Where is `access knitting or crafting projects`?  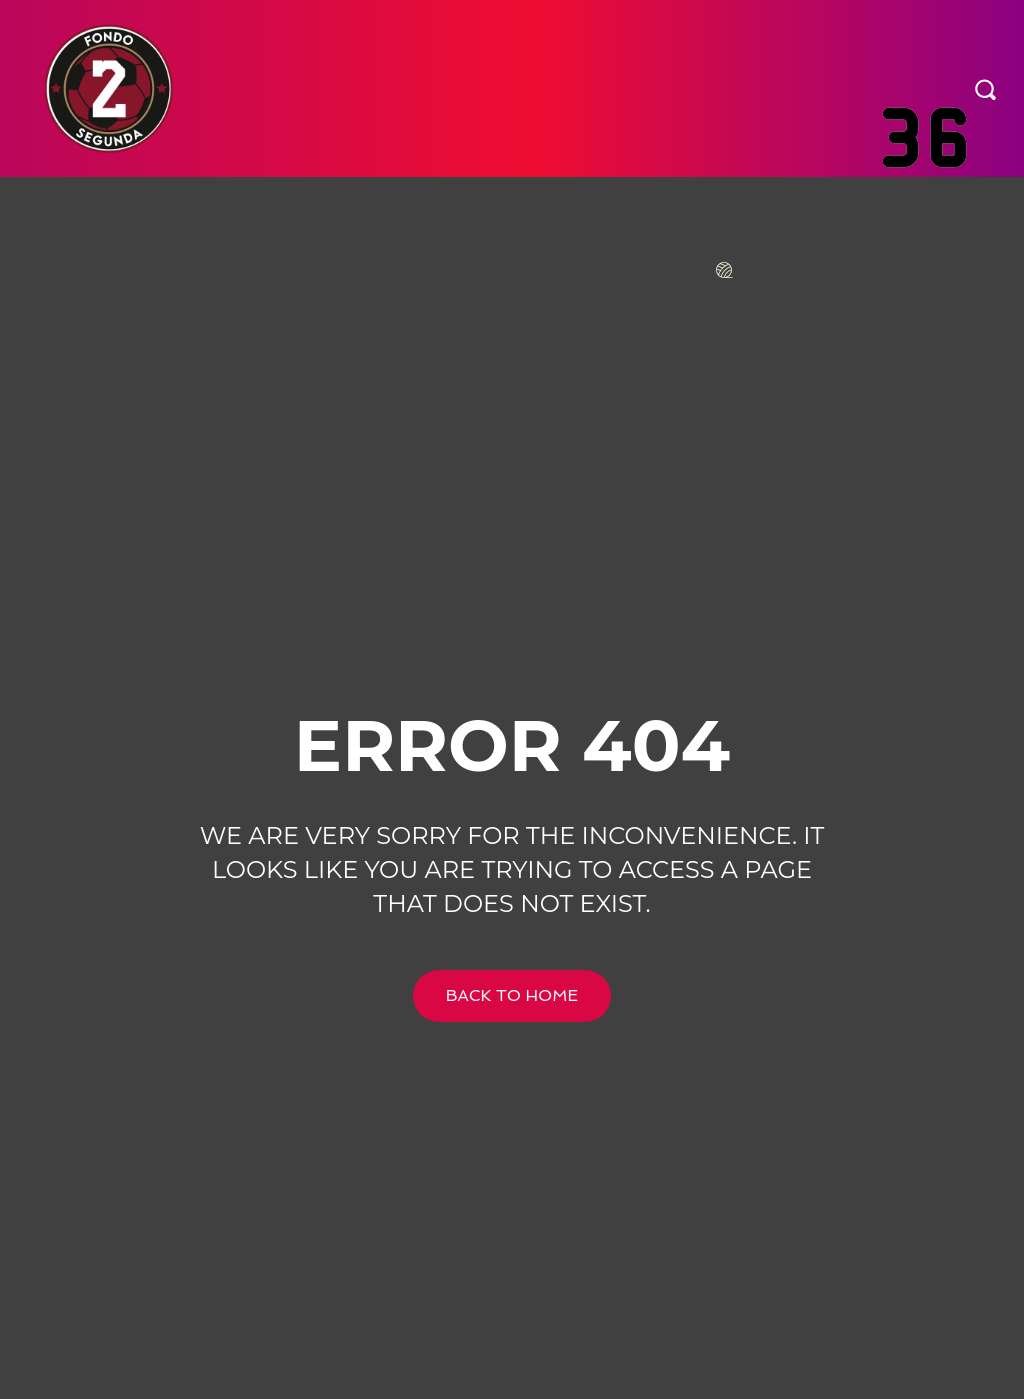 access knitting or crafting projects is located at coordinates (724, 270).